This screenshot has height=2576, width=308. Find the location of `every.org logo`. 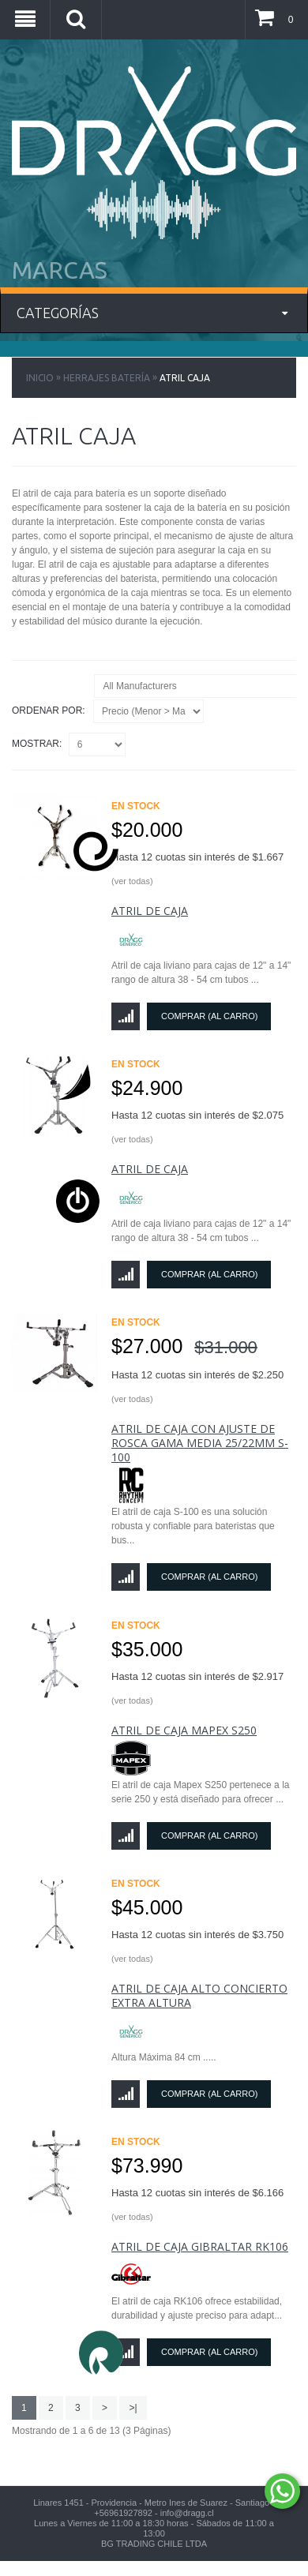

every.org logo is located at coordinates (96, 851).